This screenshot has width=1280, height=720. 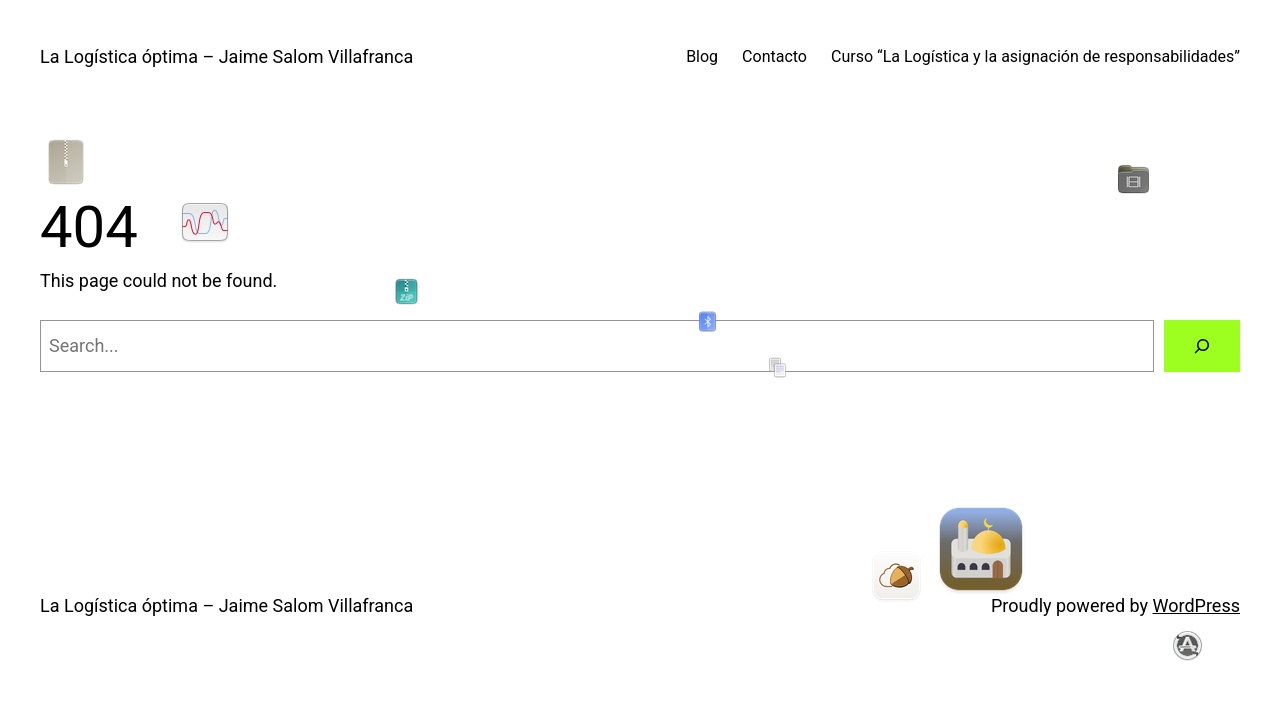 I want to click on open videos folder, so click(x=1133, y=178).